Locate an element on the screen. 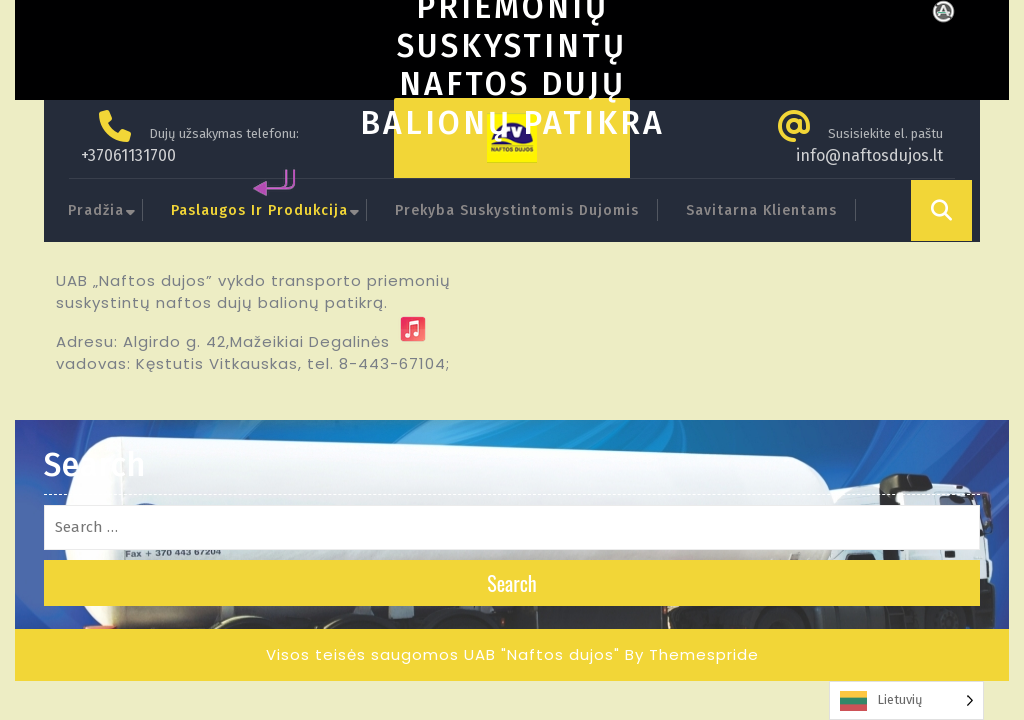 The height and width of the screenshot is (720, 1024). open the software updater application is located at coordinates (943, 11).